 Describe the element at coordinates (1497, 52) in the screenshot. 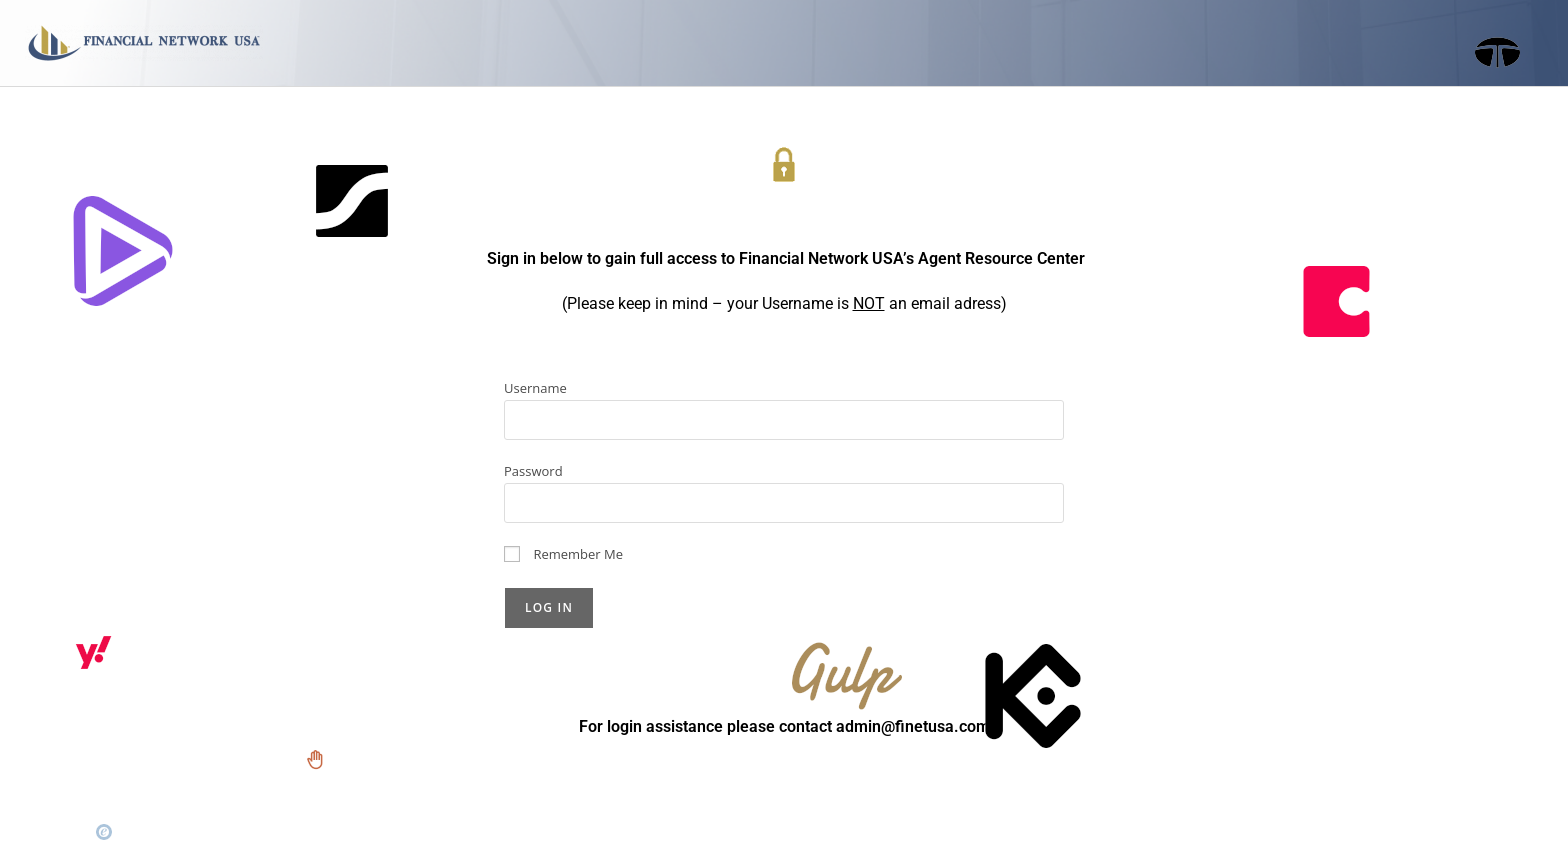

I see `tata group company logo` at that location.